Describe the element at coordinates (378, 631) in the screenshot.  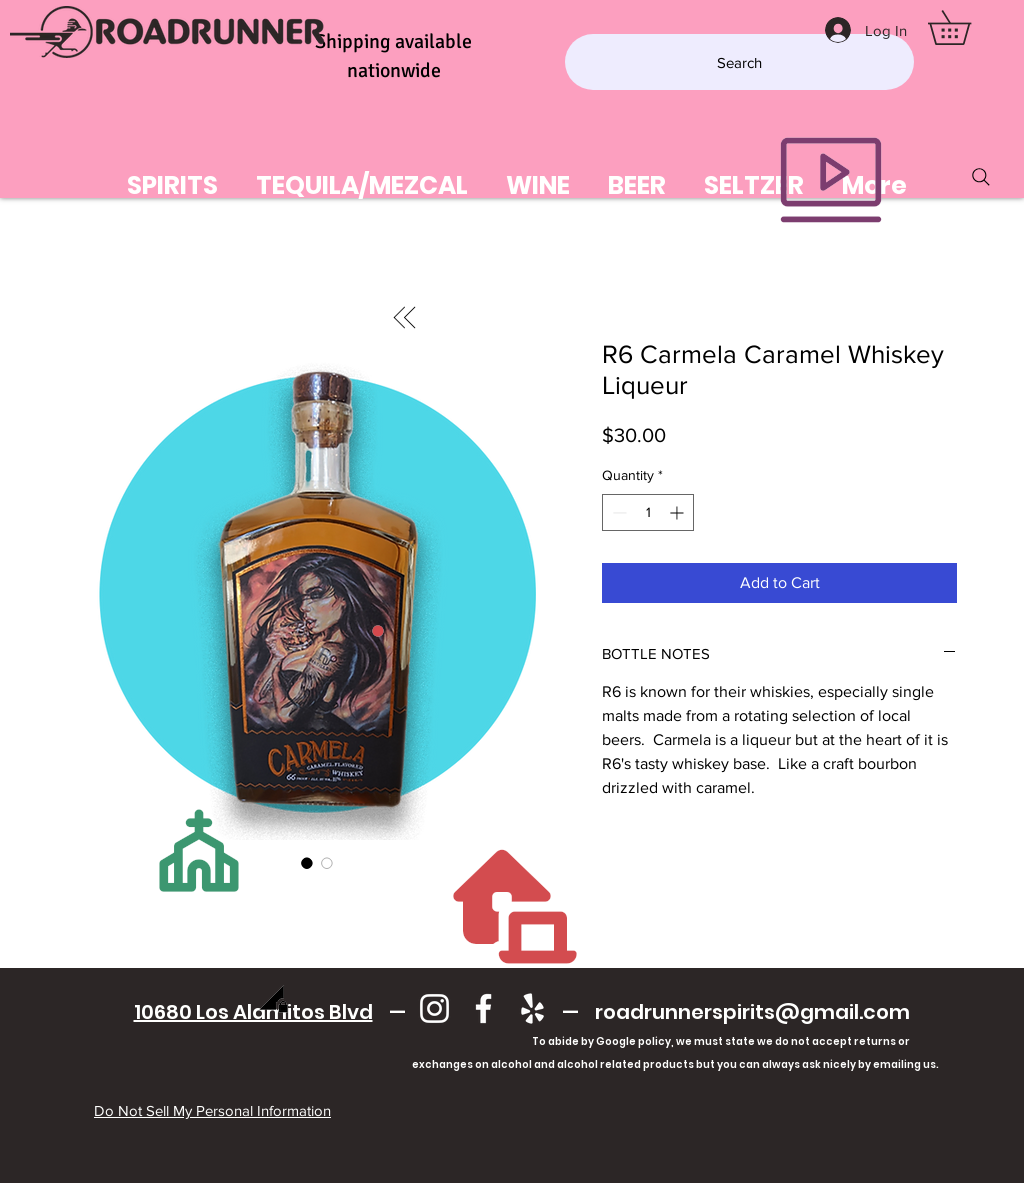
I see `indicates an unread notification or new item` at that location.